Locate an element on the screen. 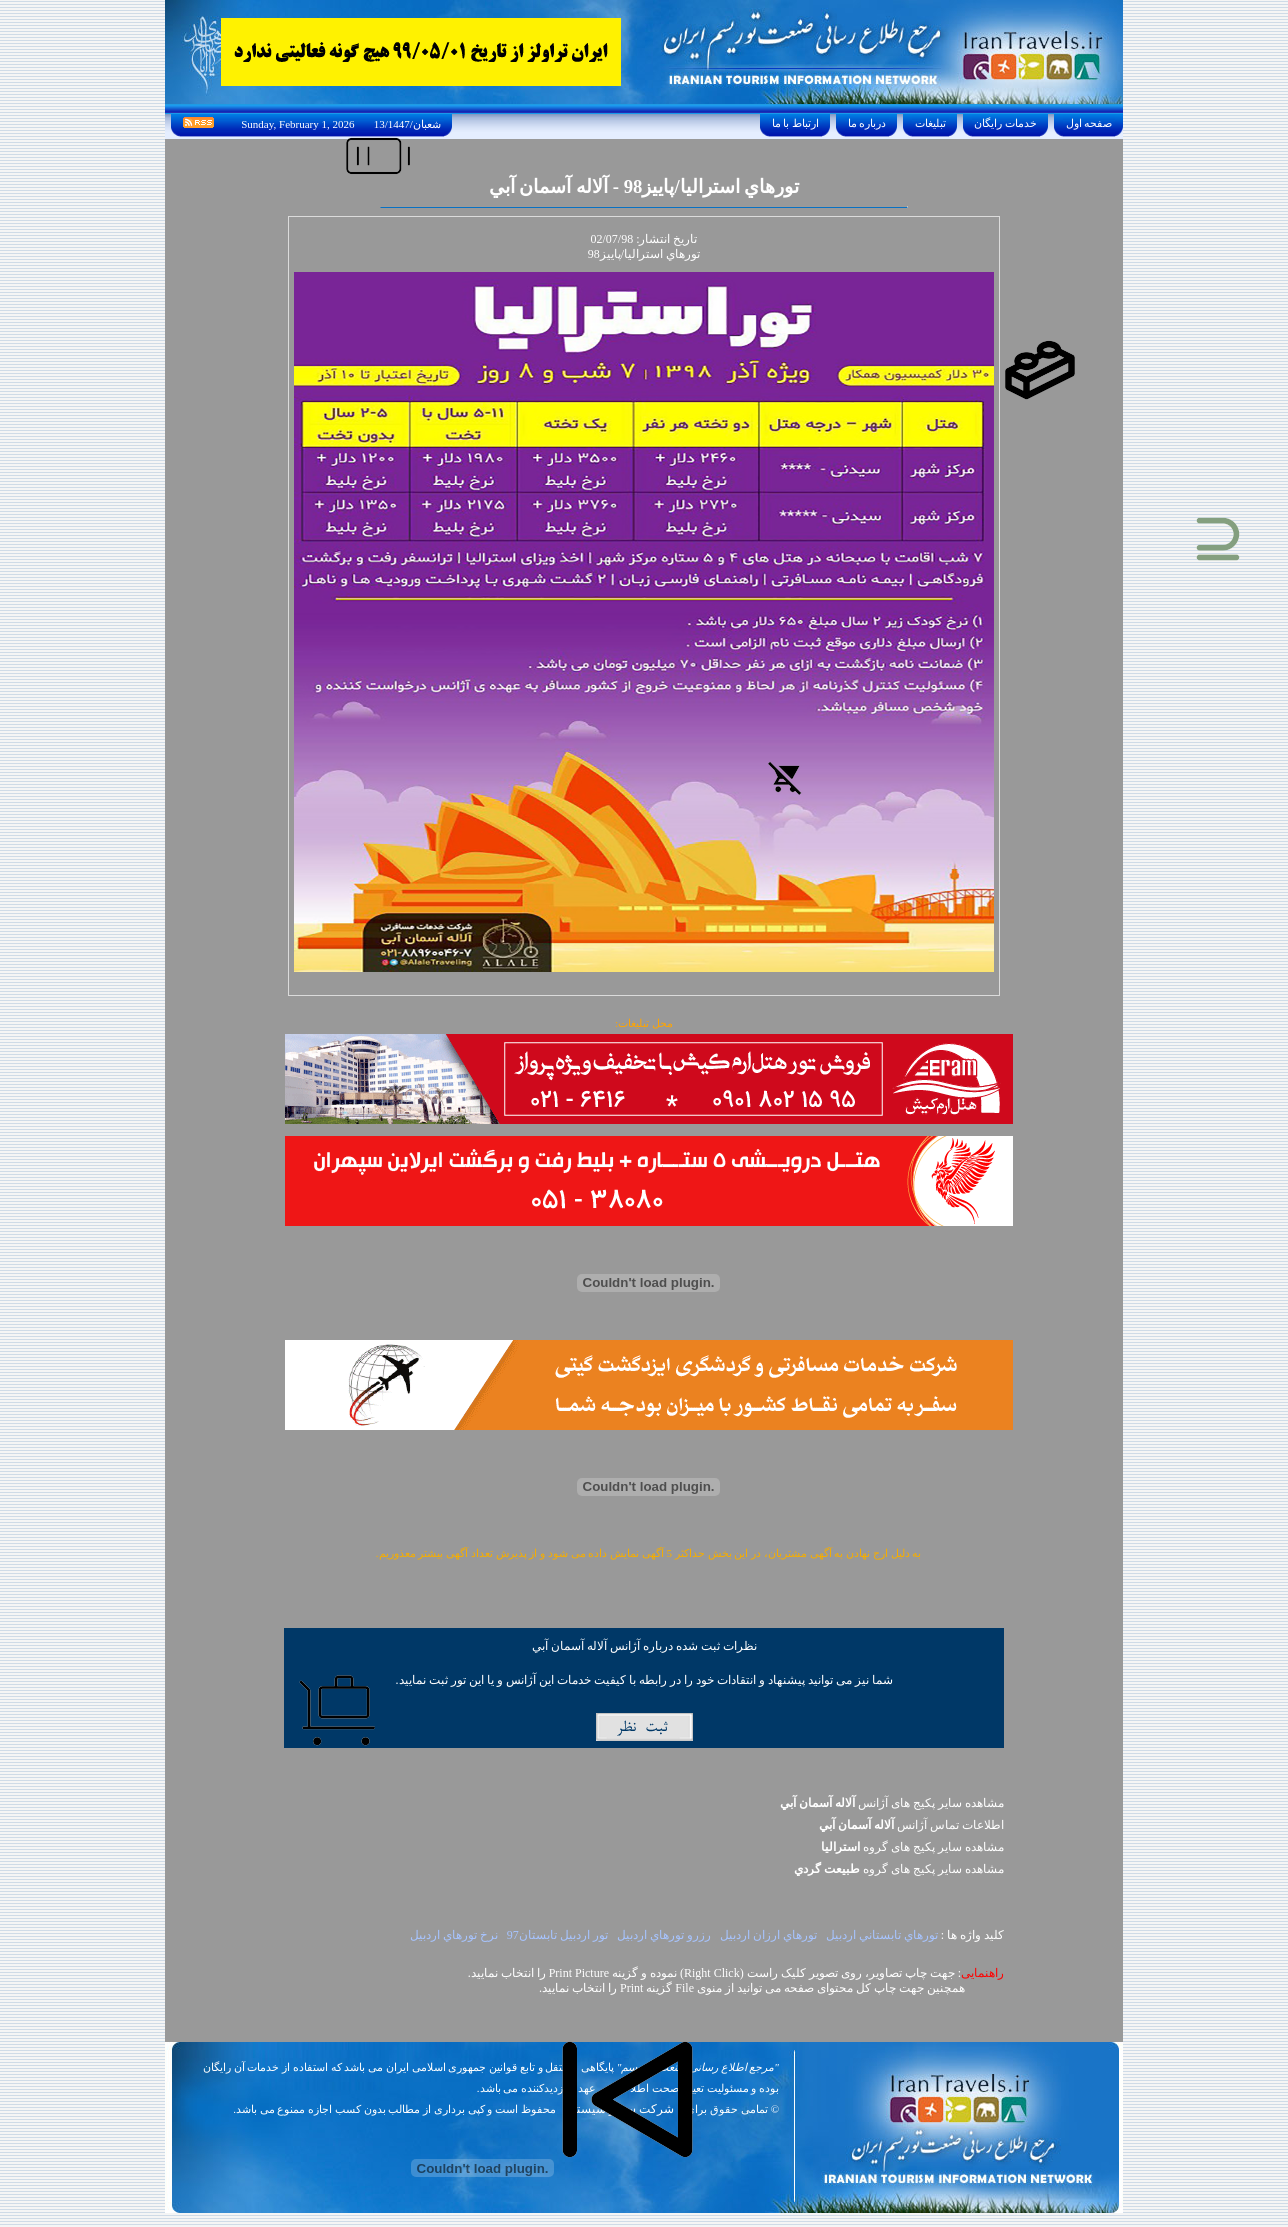  remove item from shopping cart is located at coordinates (785, 777).